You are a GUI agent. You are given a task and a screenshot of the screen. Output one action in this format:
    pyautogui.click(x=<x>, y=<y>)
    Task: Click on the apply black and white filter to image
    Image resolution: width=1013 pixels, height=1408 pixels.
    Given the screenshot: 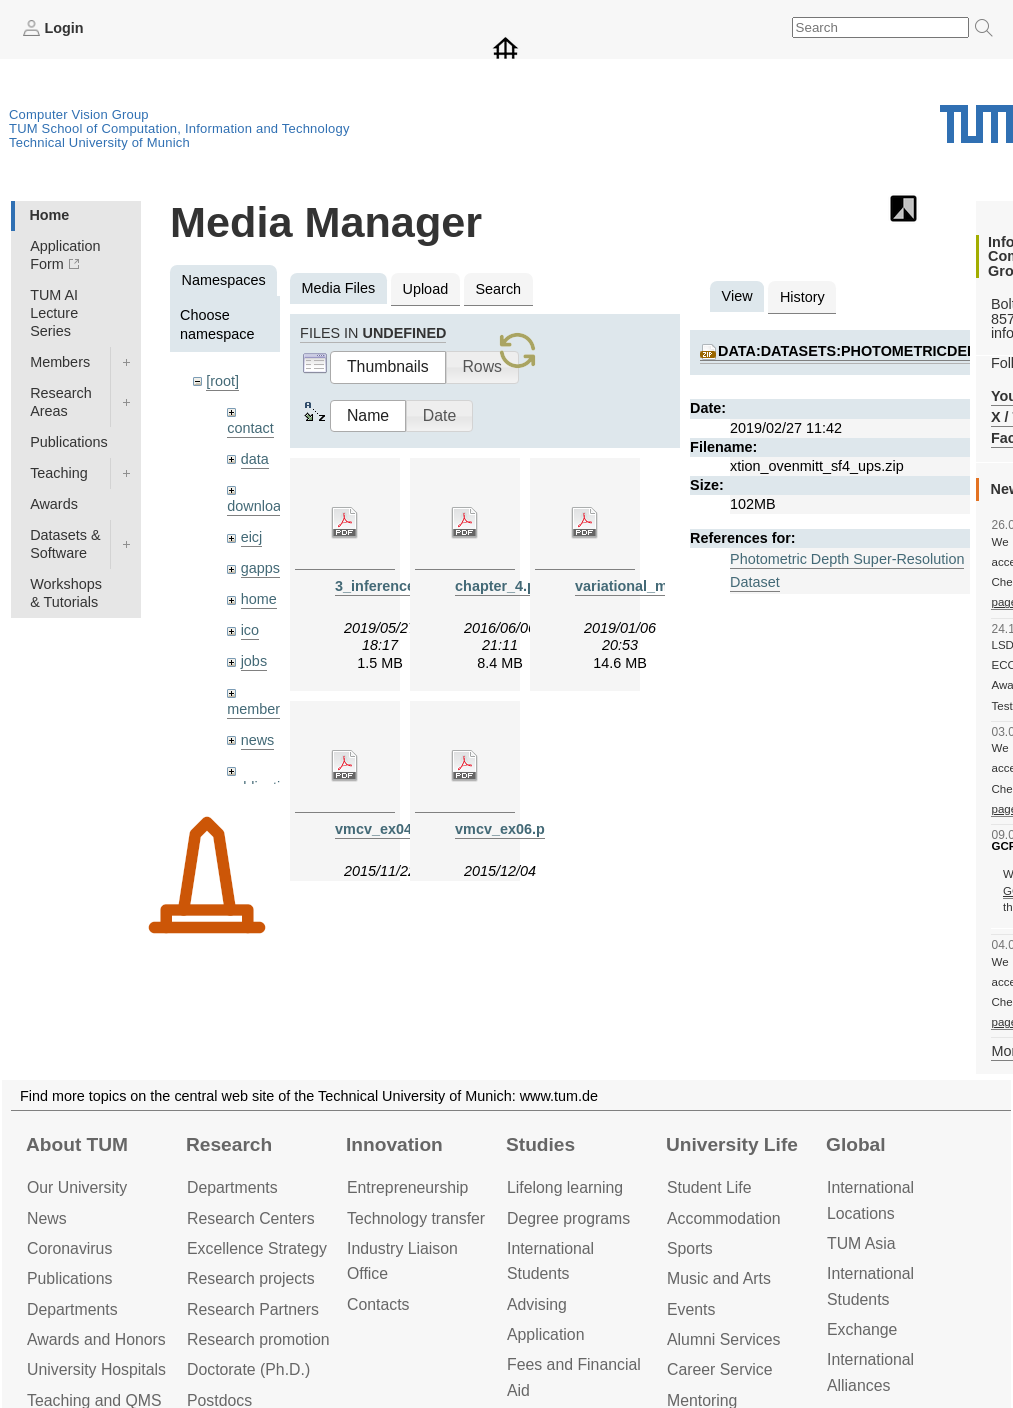 What is the action you would take?
    pyautogui.click(x=903, y=208)
    